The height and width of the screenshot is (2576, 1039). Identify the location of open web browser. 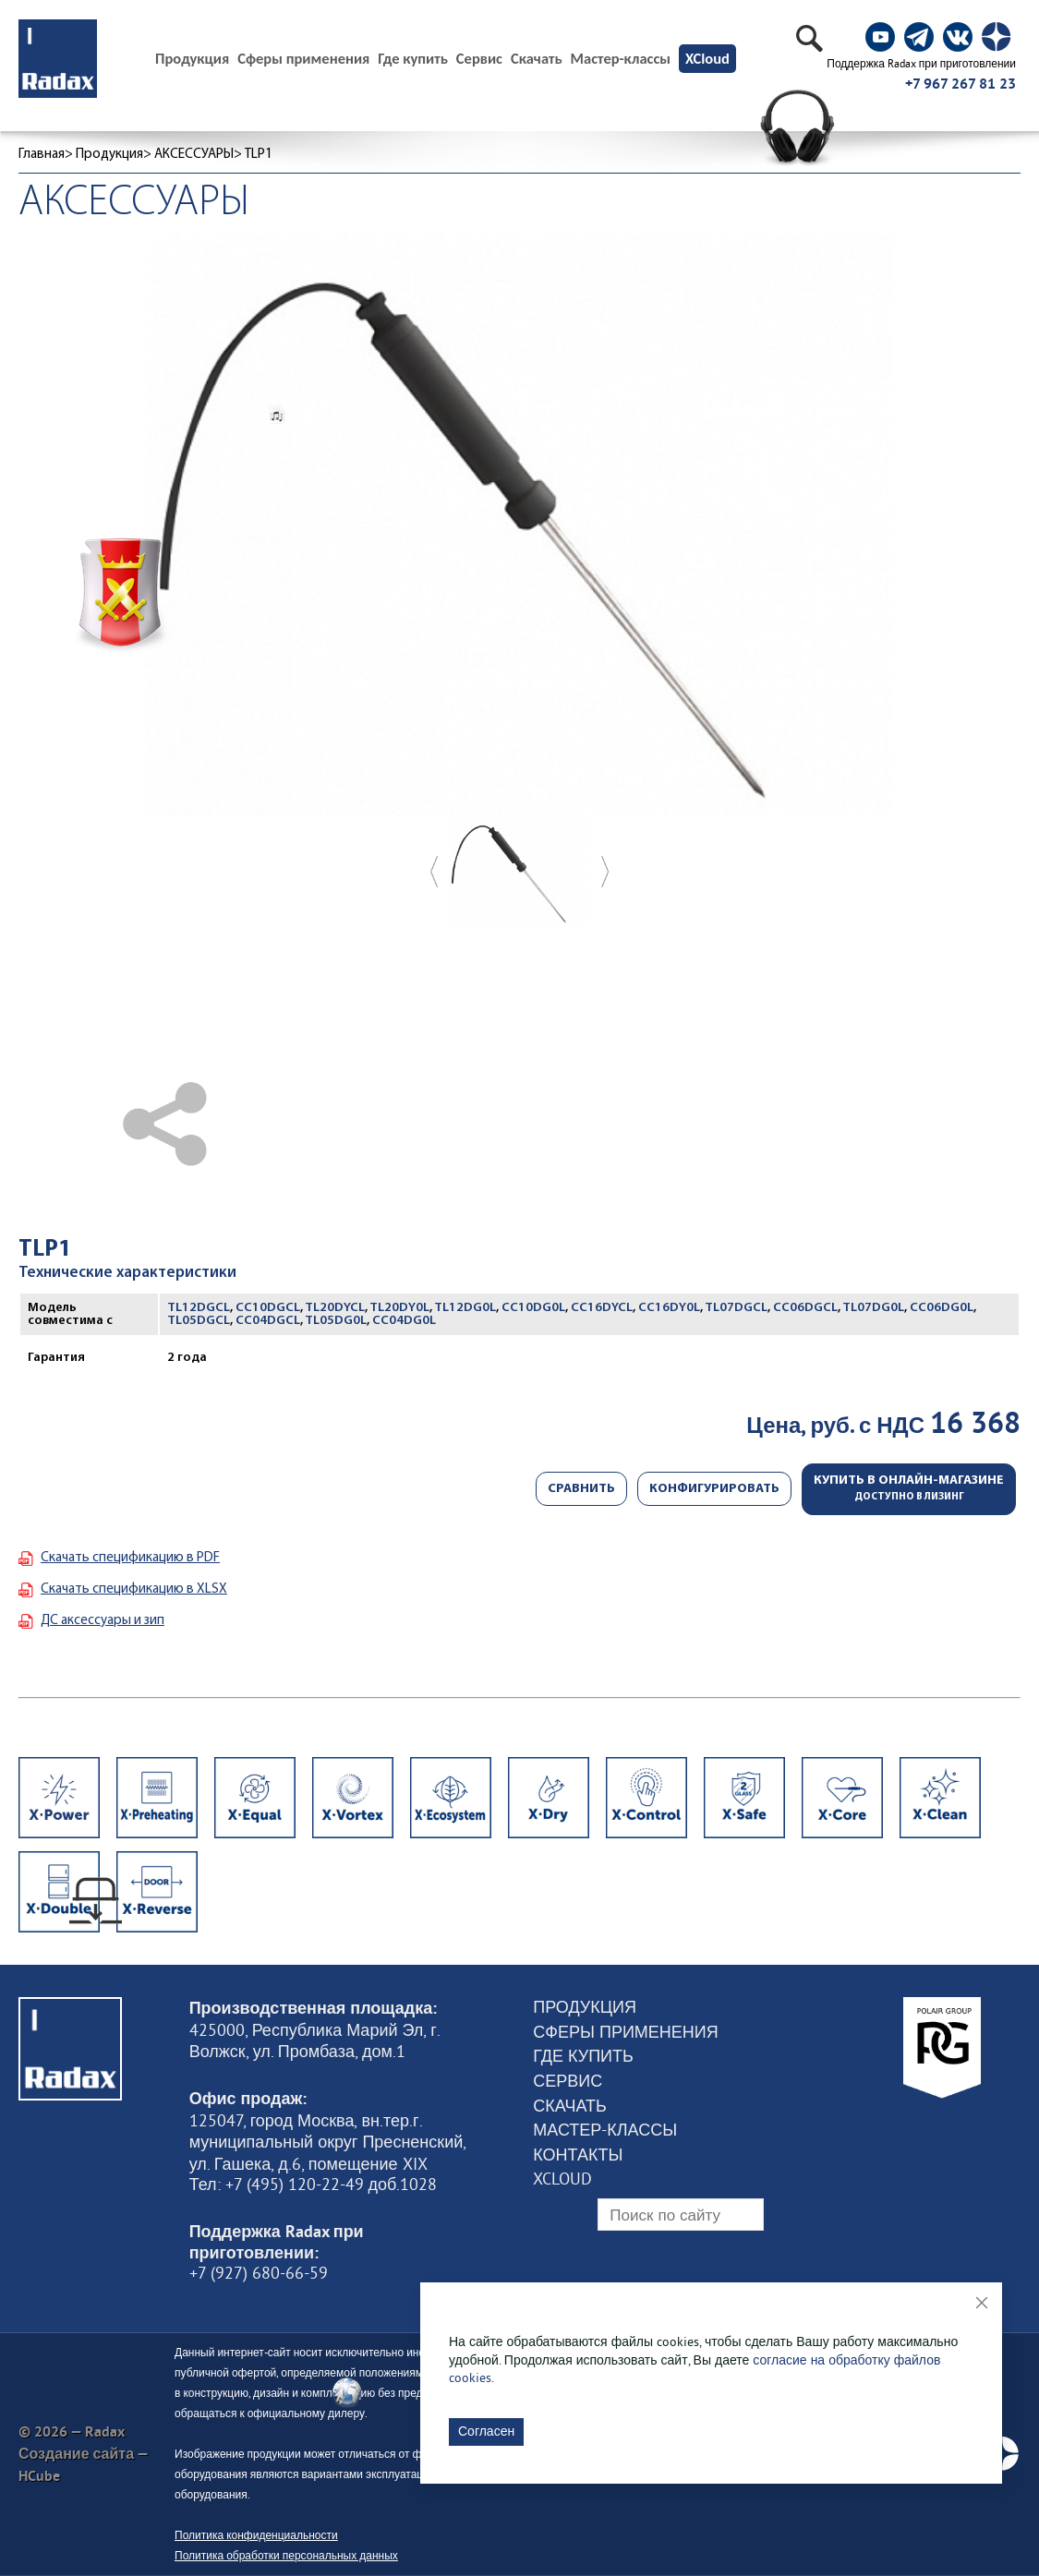
(347, 2392).